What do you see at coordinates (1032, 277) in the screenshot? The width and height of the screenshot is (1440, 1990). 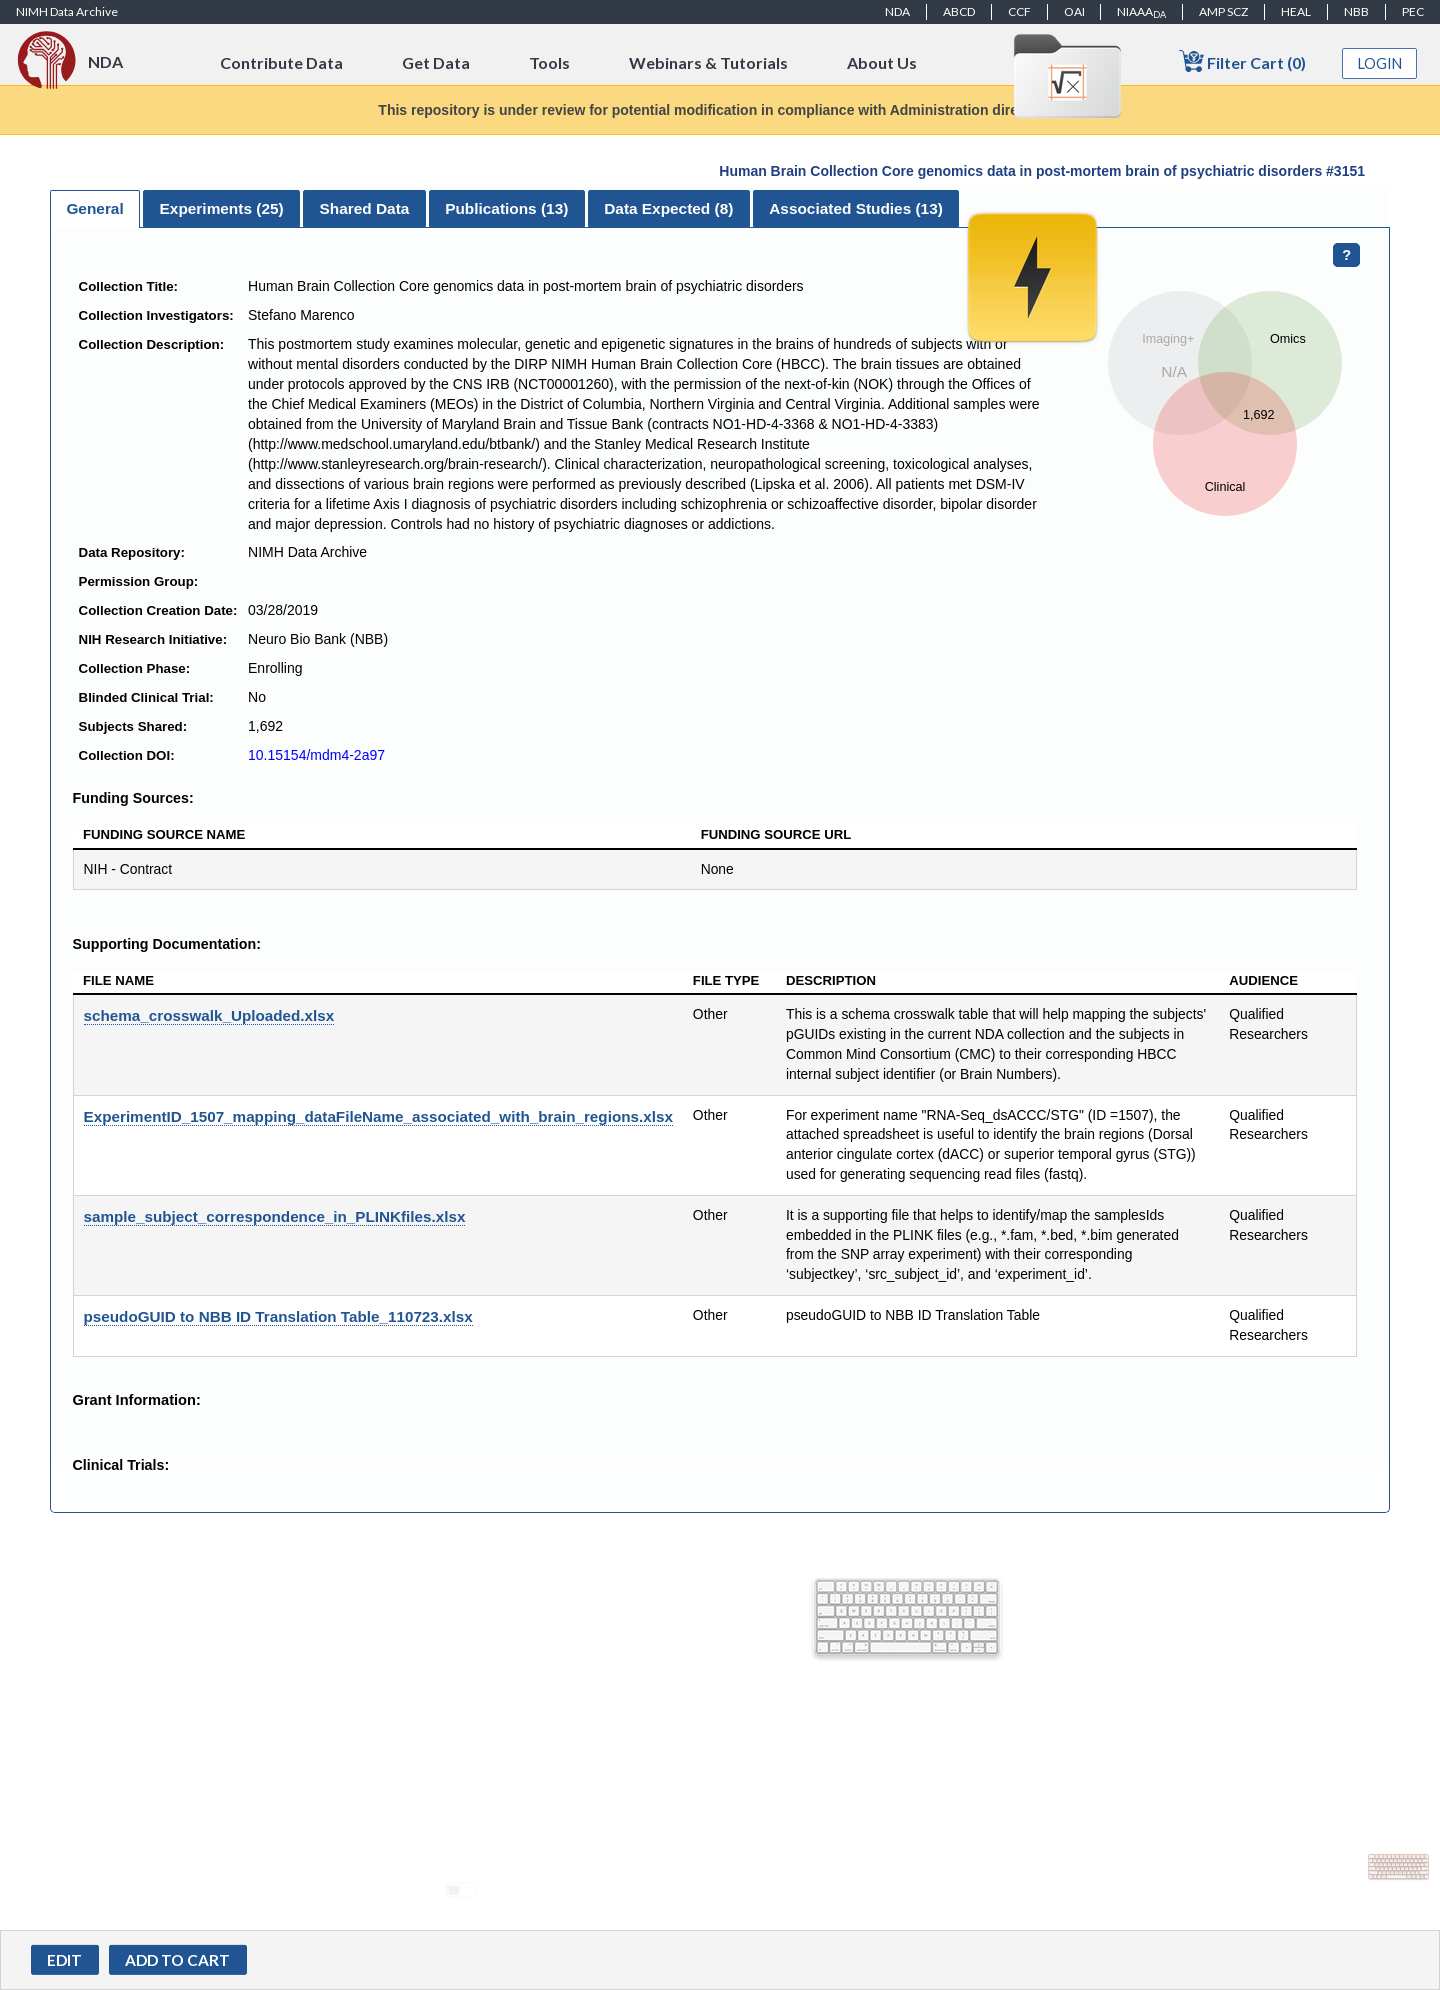 I see `open power management settings` at bounding box center [1032, 277].